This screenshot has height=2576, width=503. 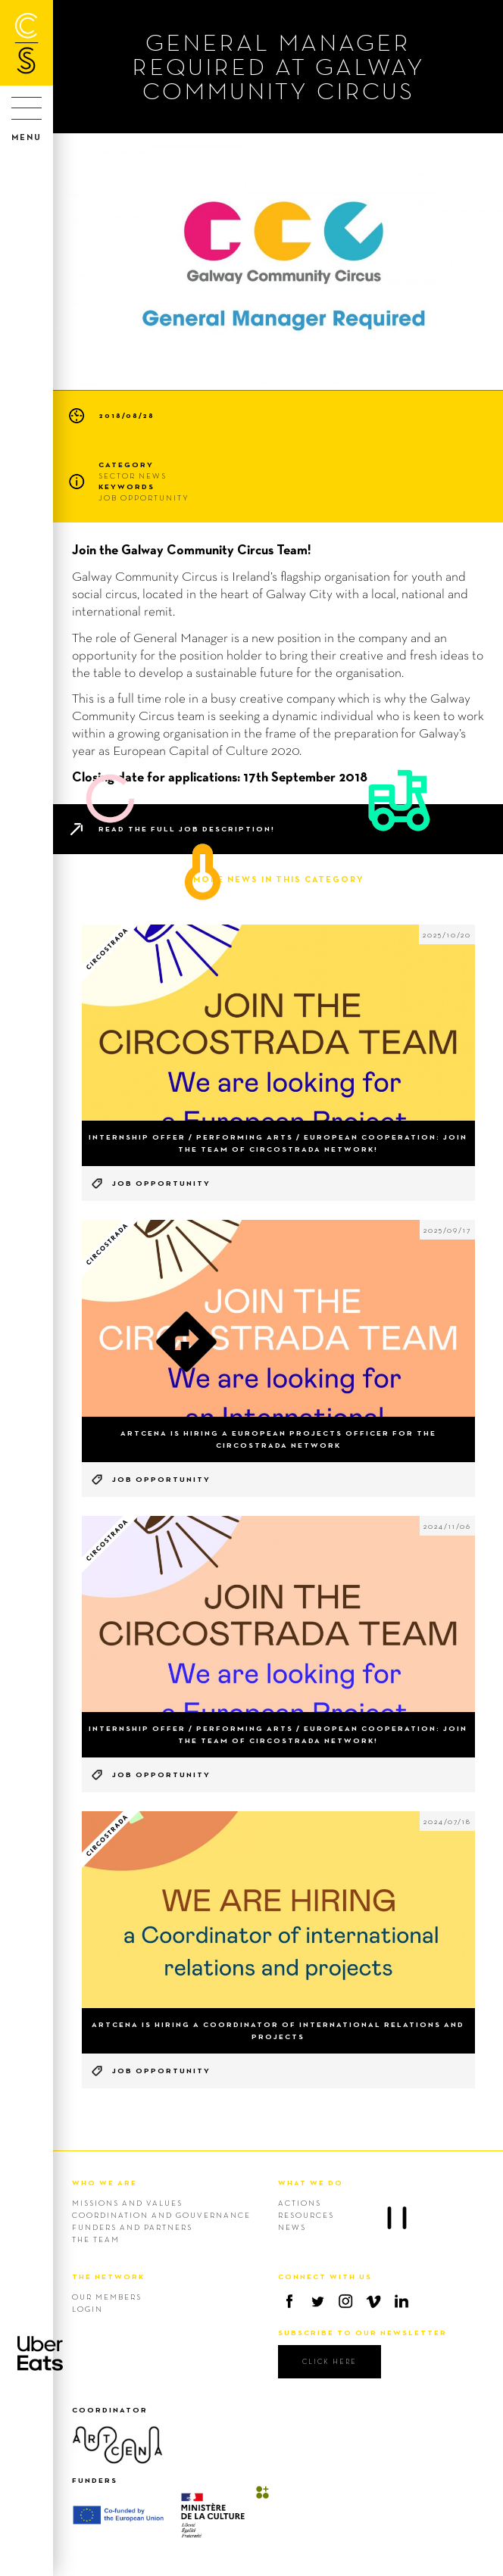 What do you see at coordinates (186, 1342) in the screenshot?
I see `get directions to this location` at bounding box center [186, 1342].